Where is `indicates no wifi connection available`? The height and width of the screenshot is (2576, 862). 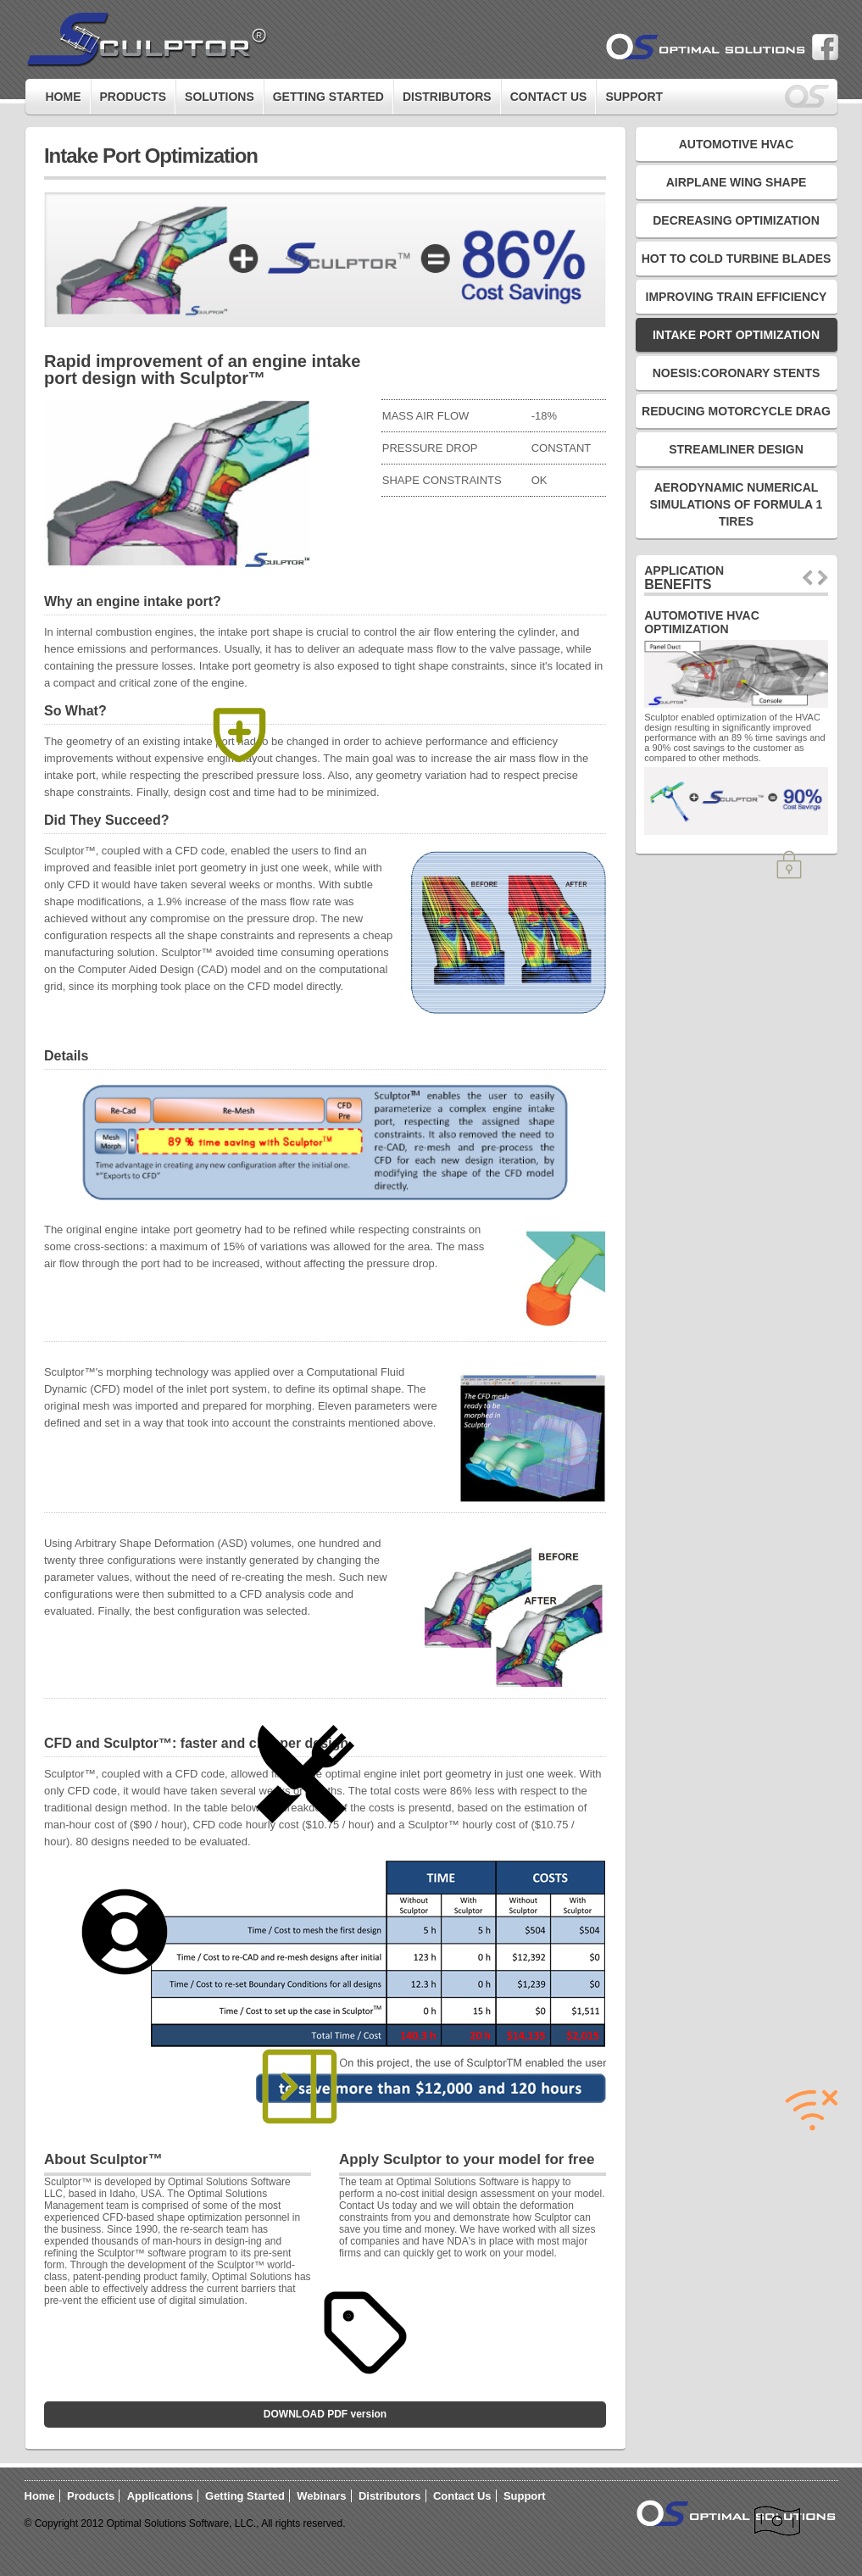 indicates no wifi connection available is located at coordinates (812, 2109).